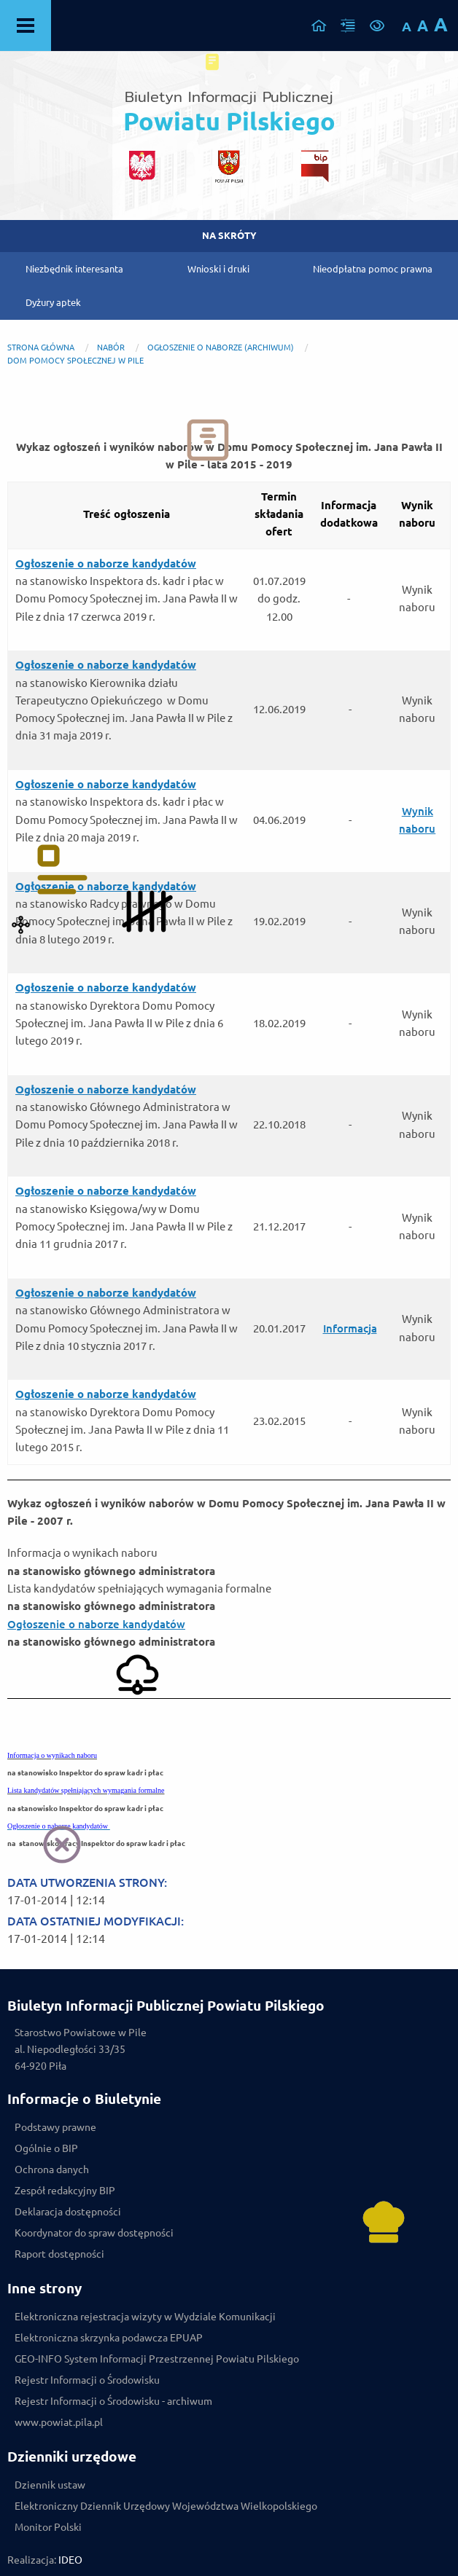  What do you see at coordinates (384, 2222) in the screenshot?
I see `browse recipes or cooking content` at bounding box center [384, 2222].